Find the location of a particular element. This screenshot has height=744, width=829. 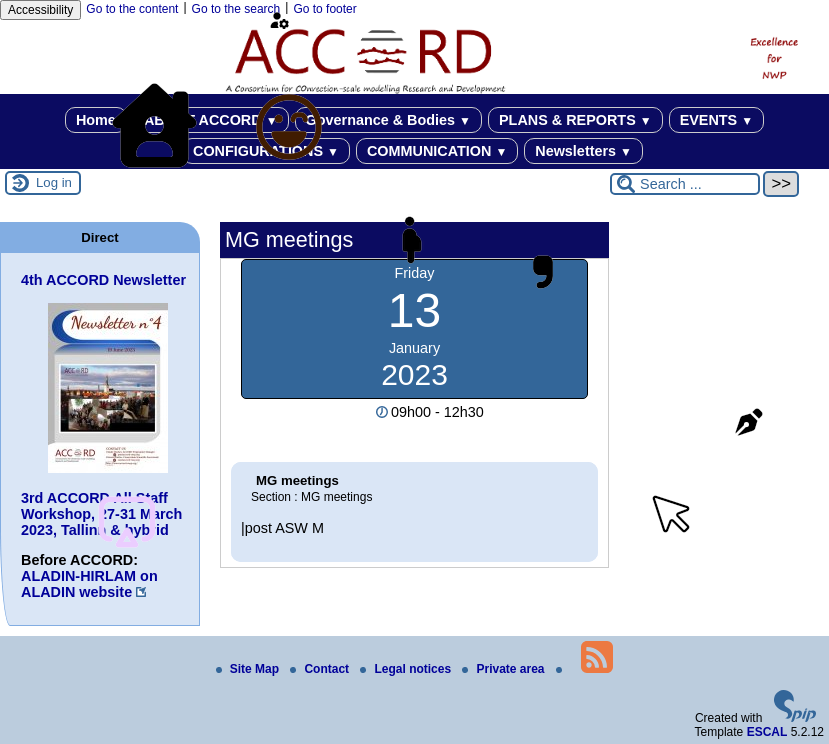

add a playful or humorous reaction is located at coordinates (289, 127).